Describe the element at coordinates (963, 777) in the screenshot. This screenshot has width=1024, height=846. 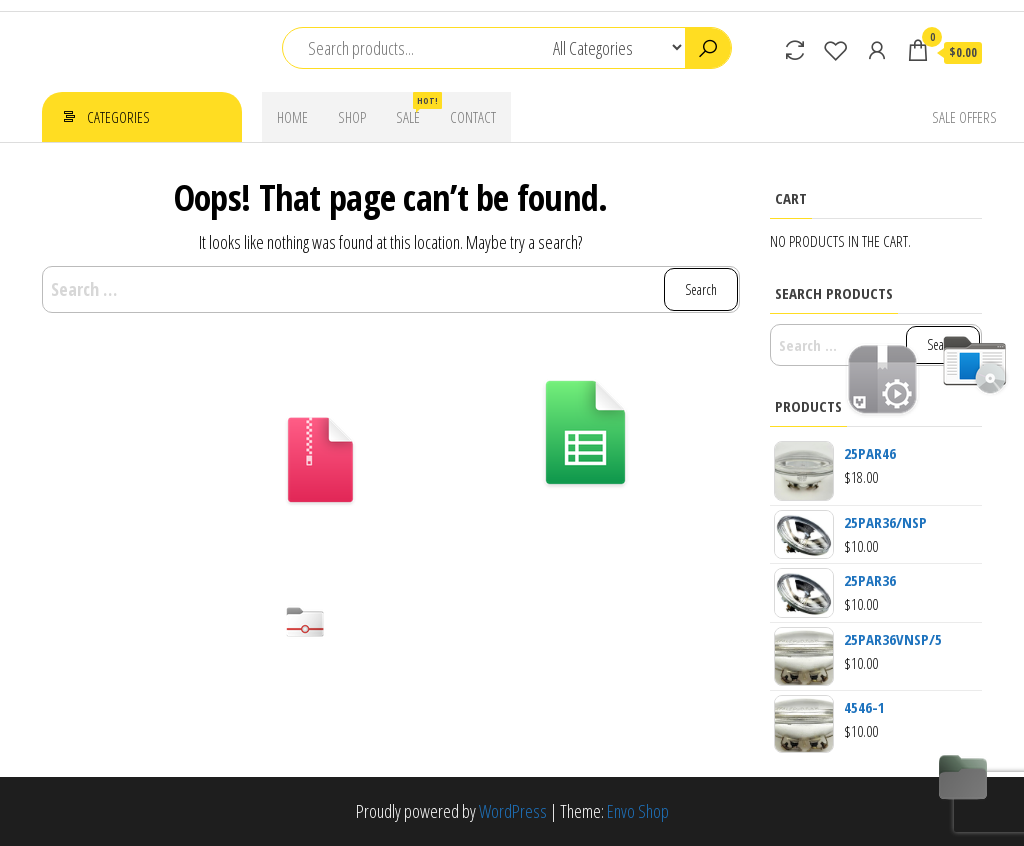
I see `drop files here to add to folder` at that location.